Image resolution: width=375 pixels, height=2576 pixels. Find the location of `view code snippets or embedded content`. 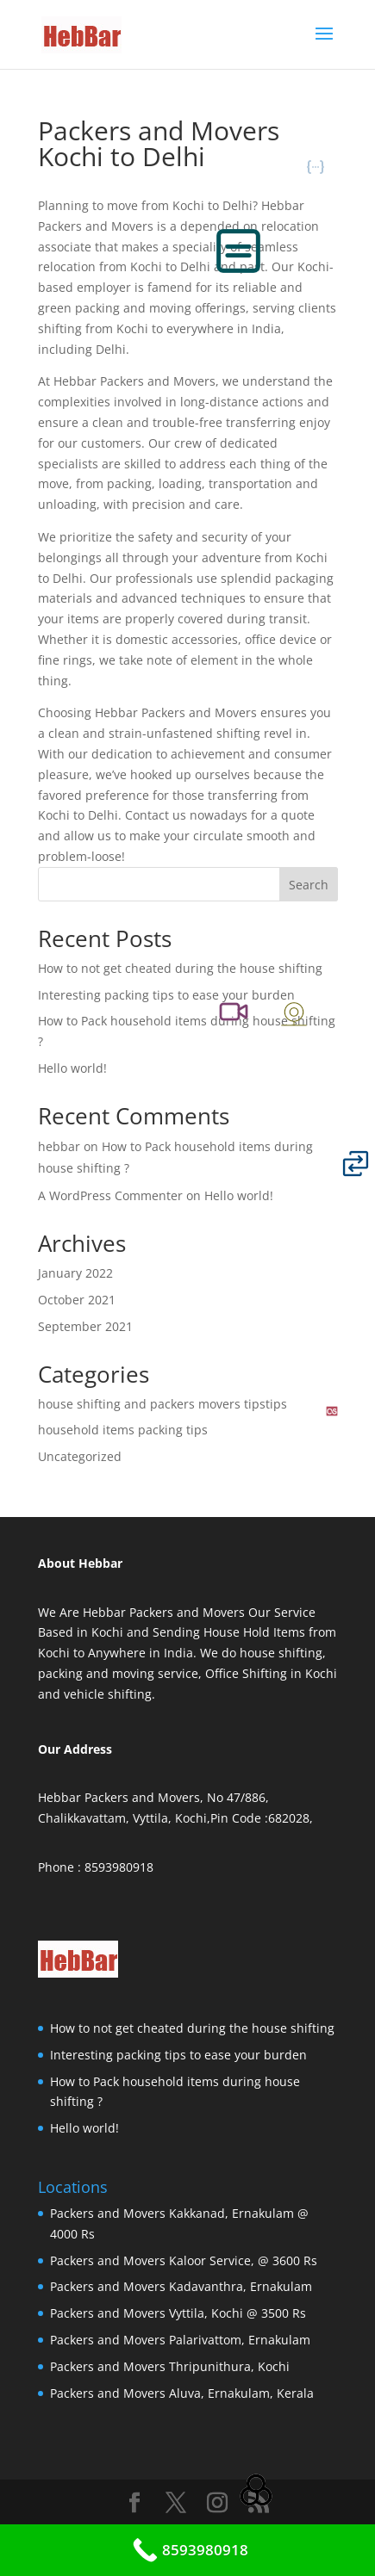

view code snippets or embedded content is located at coordinates (316, 167).